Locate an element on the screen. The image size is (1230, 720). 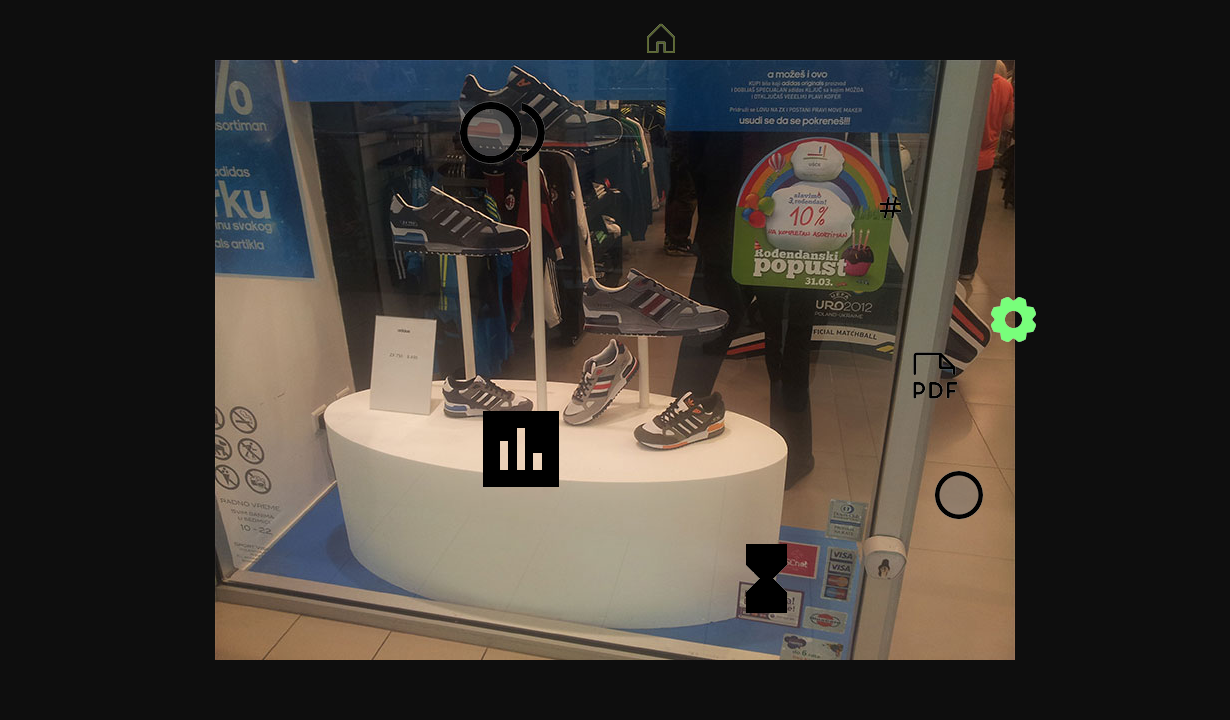
view or browse hashtags is located at coordinates (890, 207).